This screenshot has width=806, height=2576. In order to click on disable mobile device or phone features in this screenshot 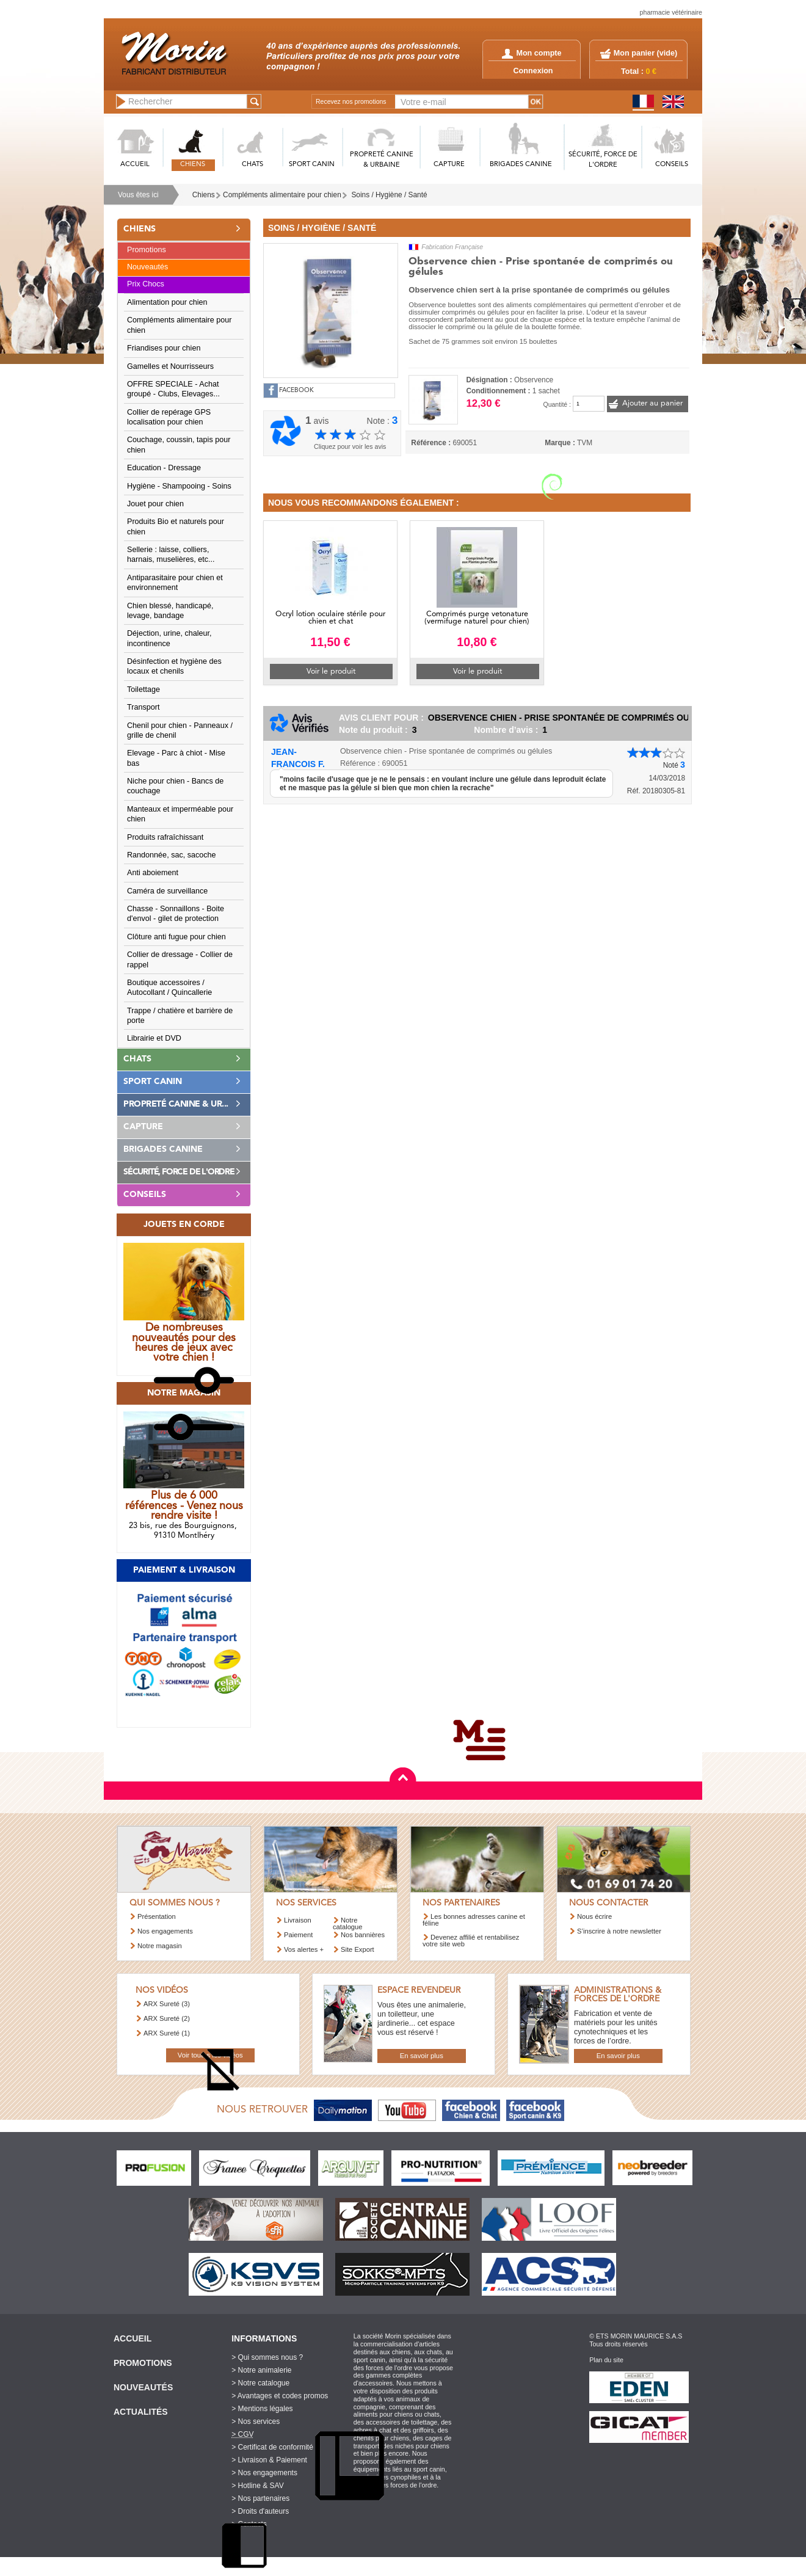, I will do `click(220, 2070)`.